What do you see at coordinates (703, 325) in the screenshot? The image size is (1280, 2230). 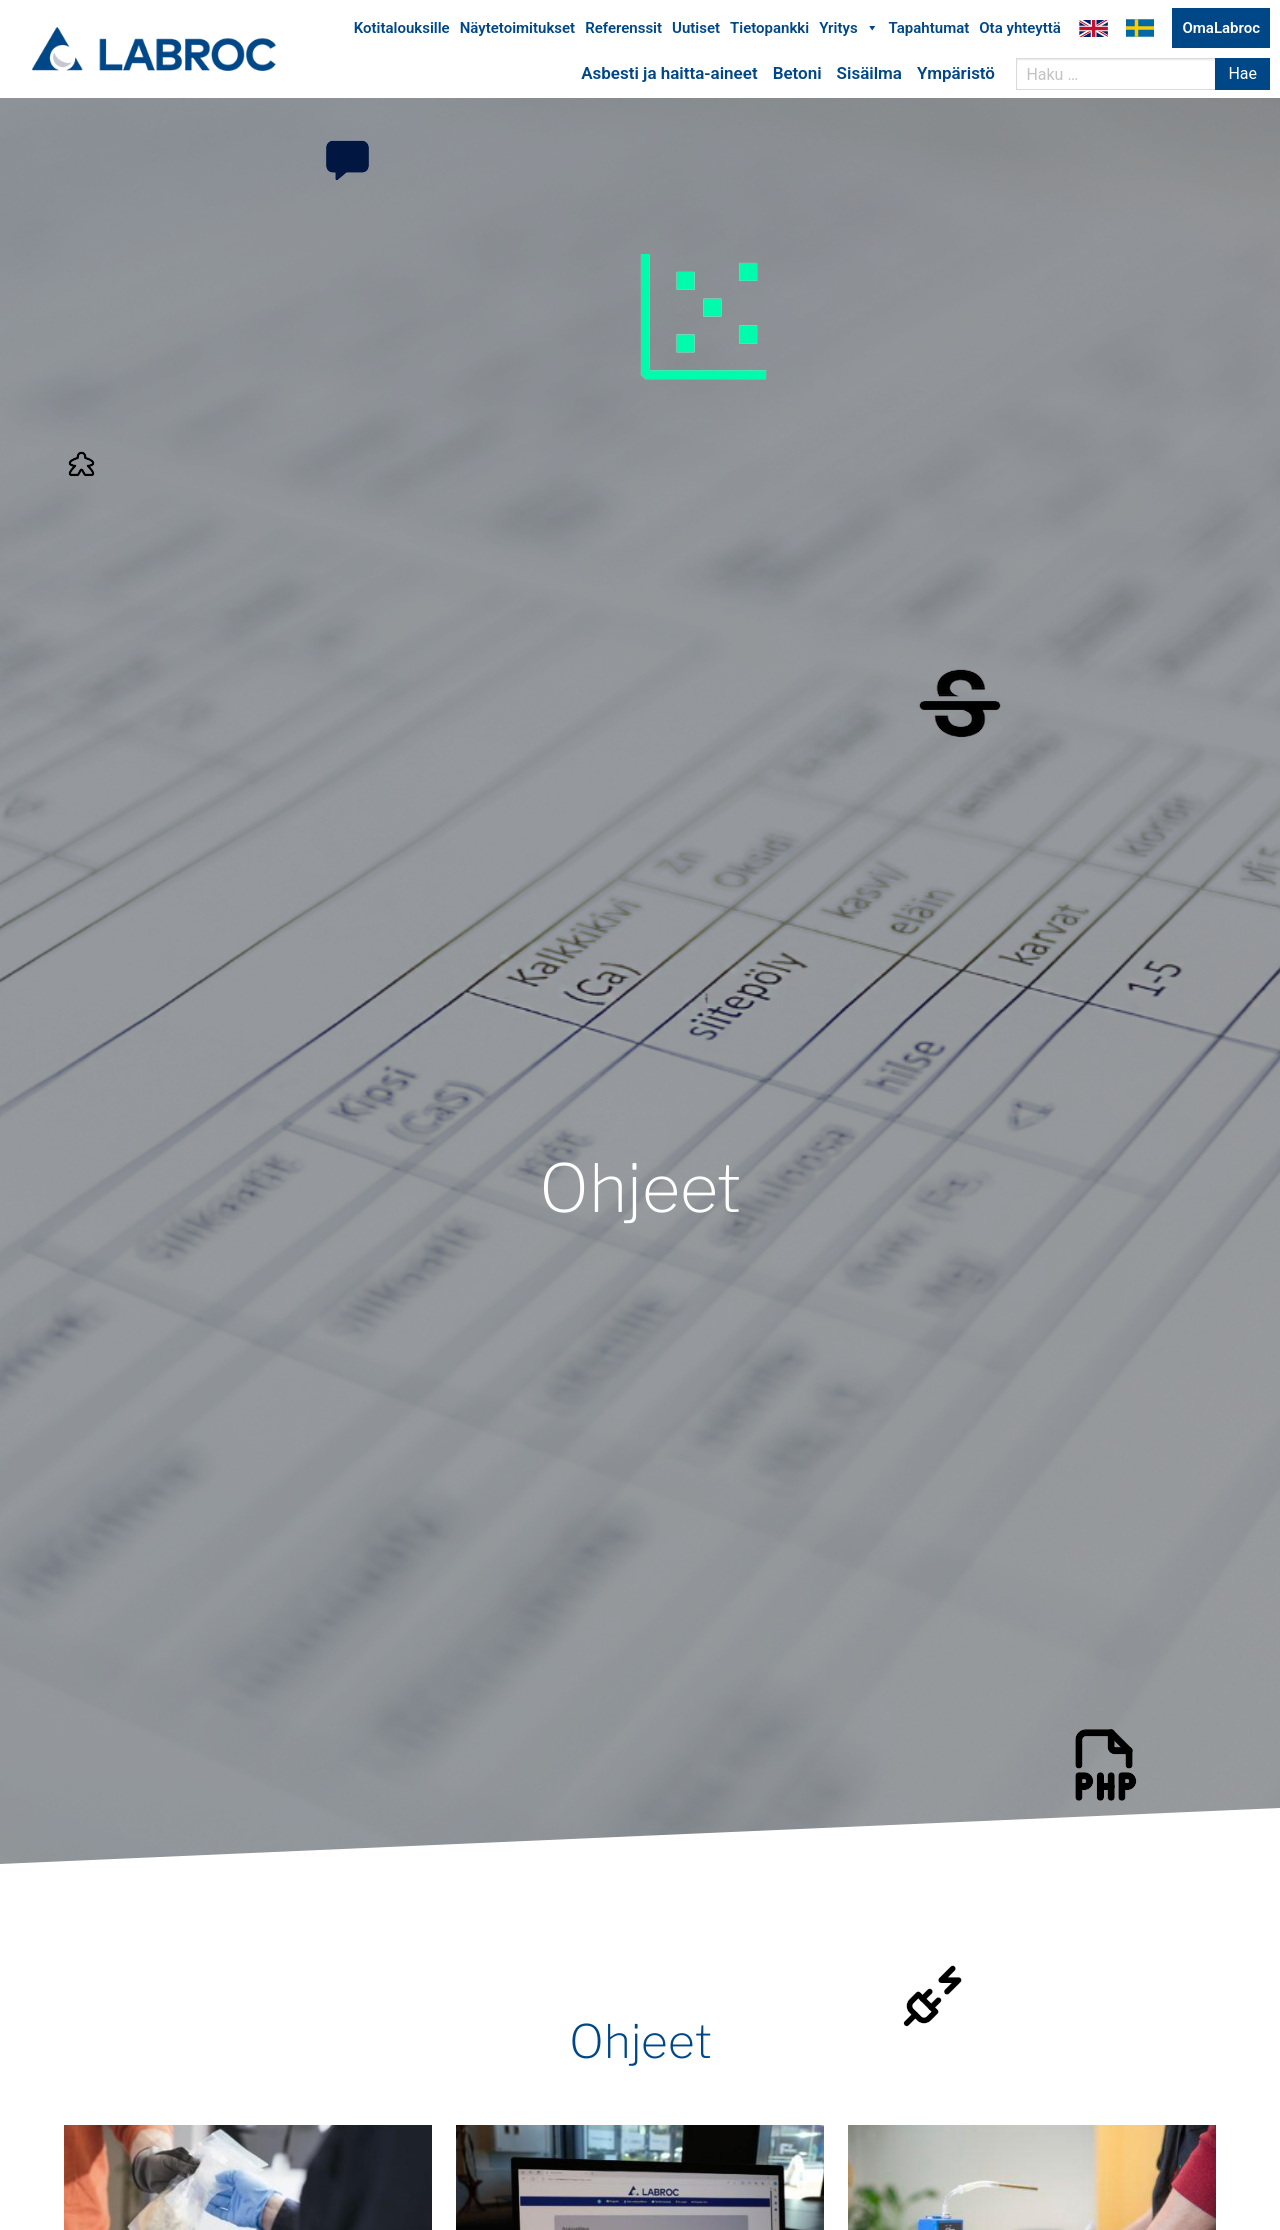 I see `view scatter plot visualization` at bounding box center [703, 325].